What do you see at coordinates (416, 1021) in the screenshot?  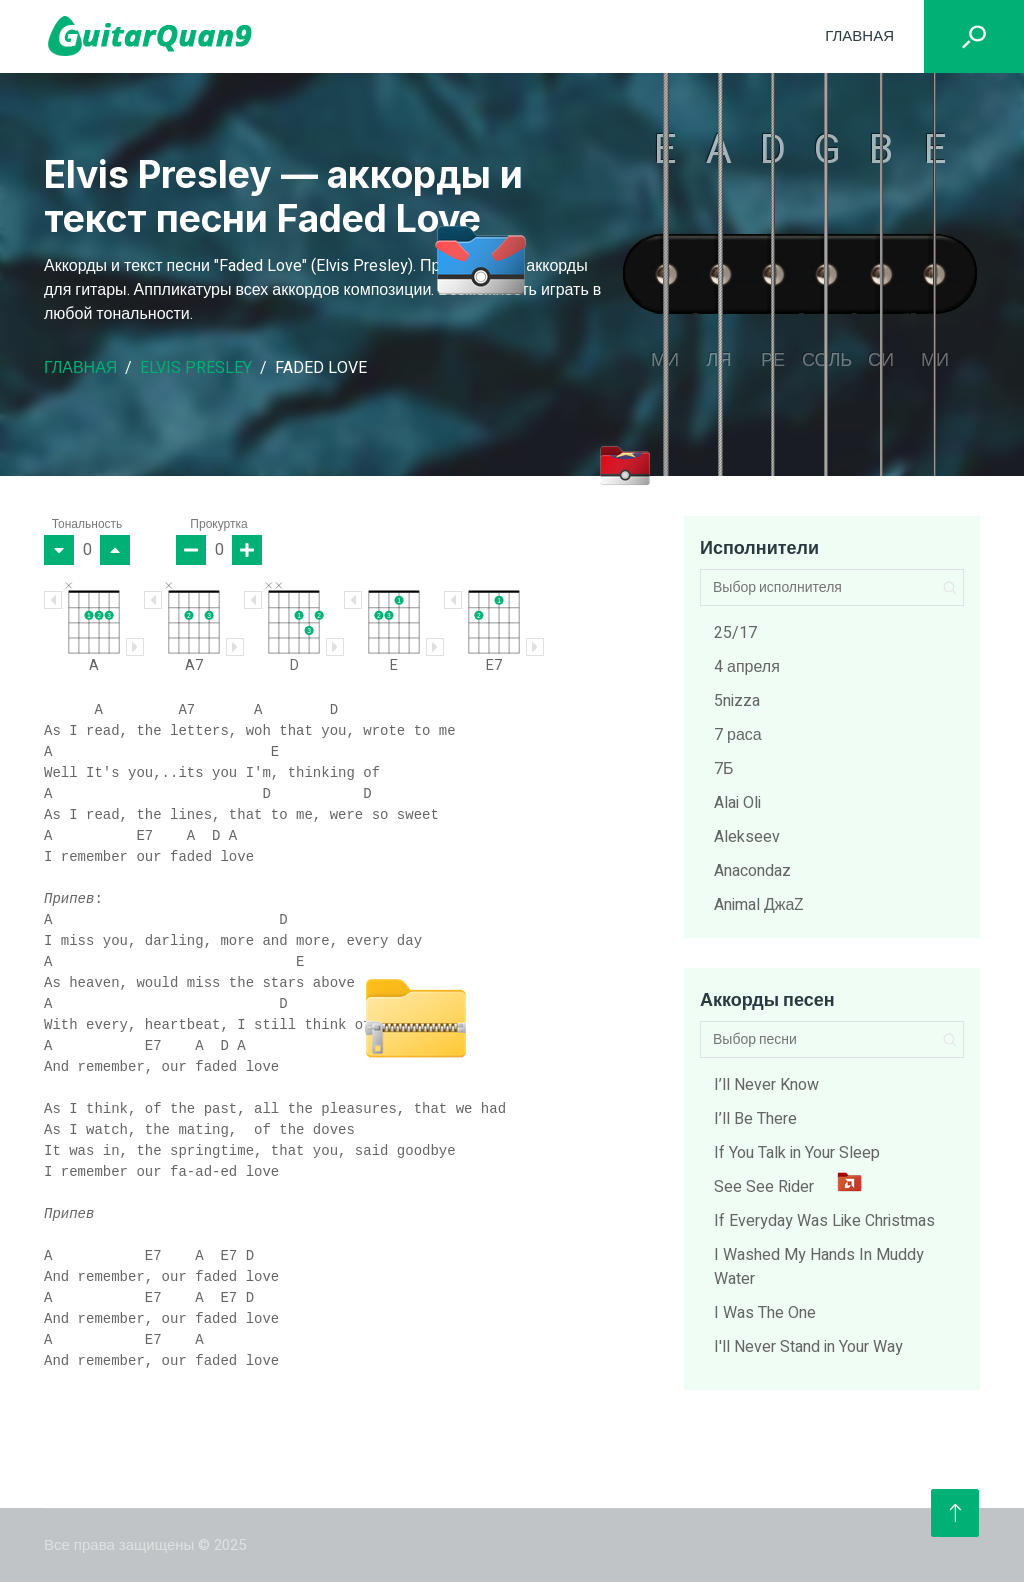 I see `open a compressed zip folder` at bounding box center [416, 1021].